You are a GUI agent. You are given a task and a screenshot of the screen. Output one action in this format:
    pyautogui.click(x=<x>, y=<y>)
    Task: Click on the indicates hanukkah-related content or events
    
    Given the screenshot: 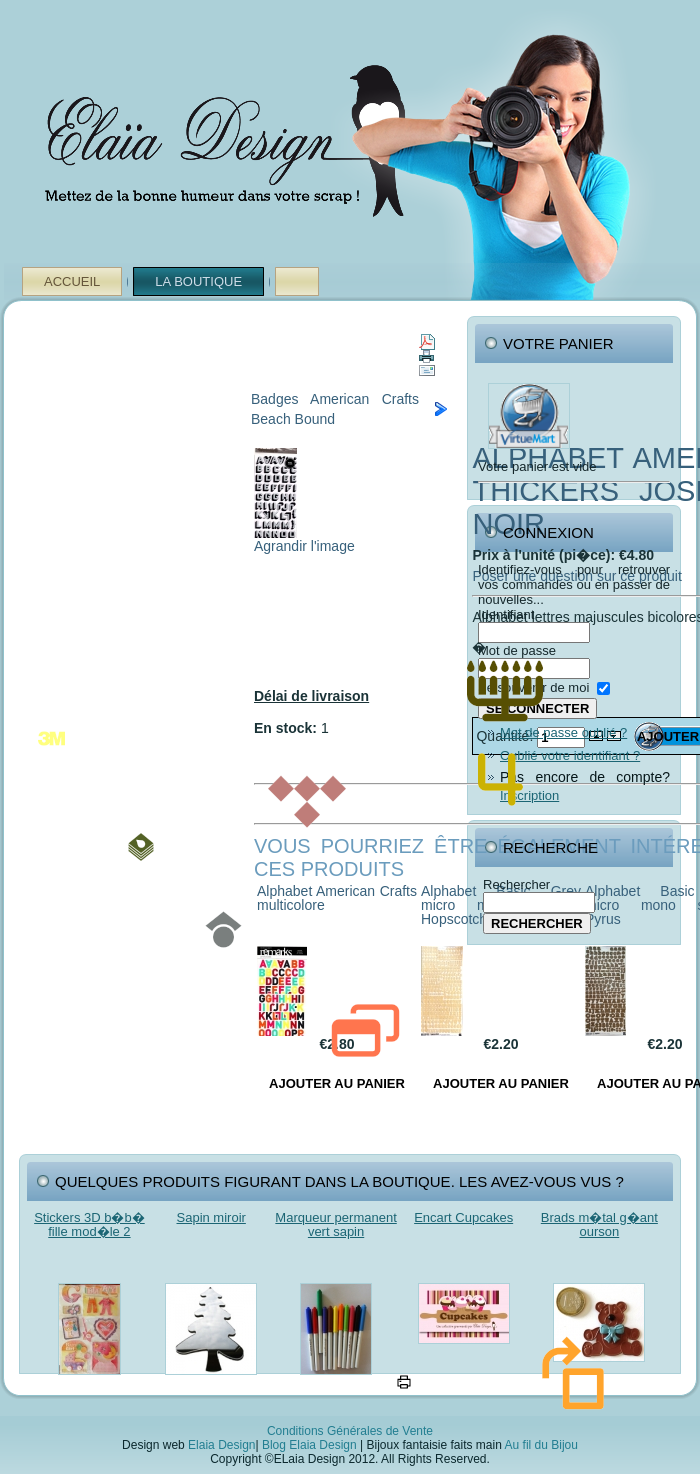 What is the action you would take?
    pyautogui.click(x=505, y=691)
    